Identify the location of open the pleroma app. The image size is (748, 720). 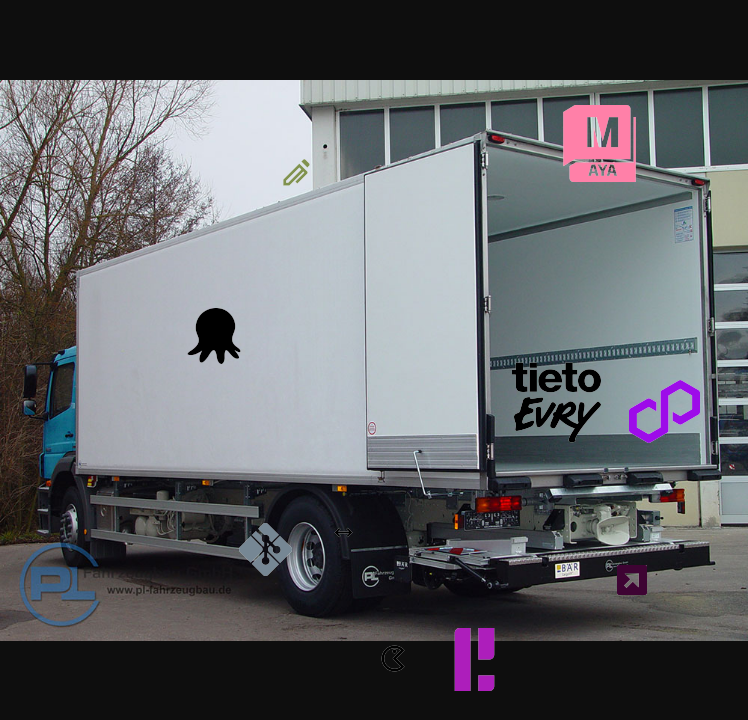
(474, 659).